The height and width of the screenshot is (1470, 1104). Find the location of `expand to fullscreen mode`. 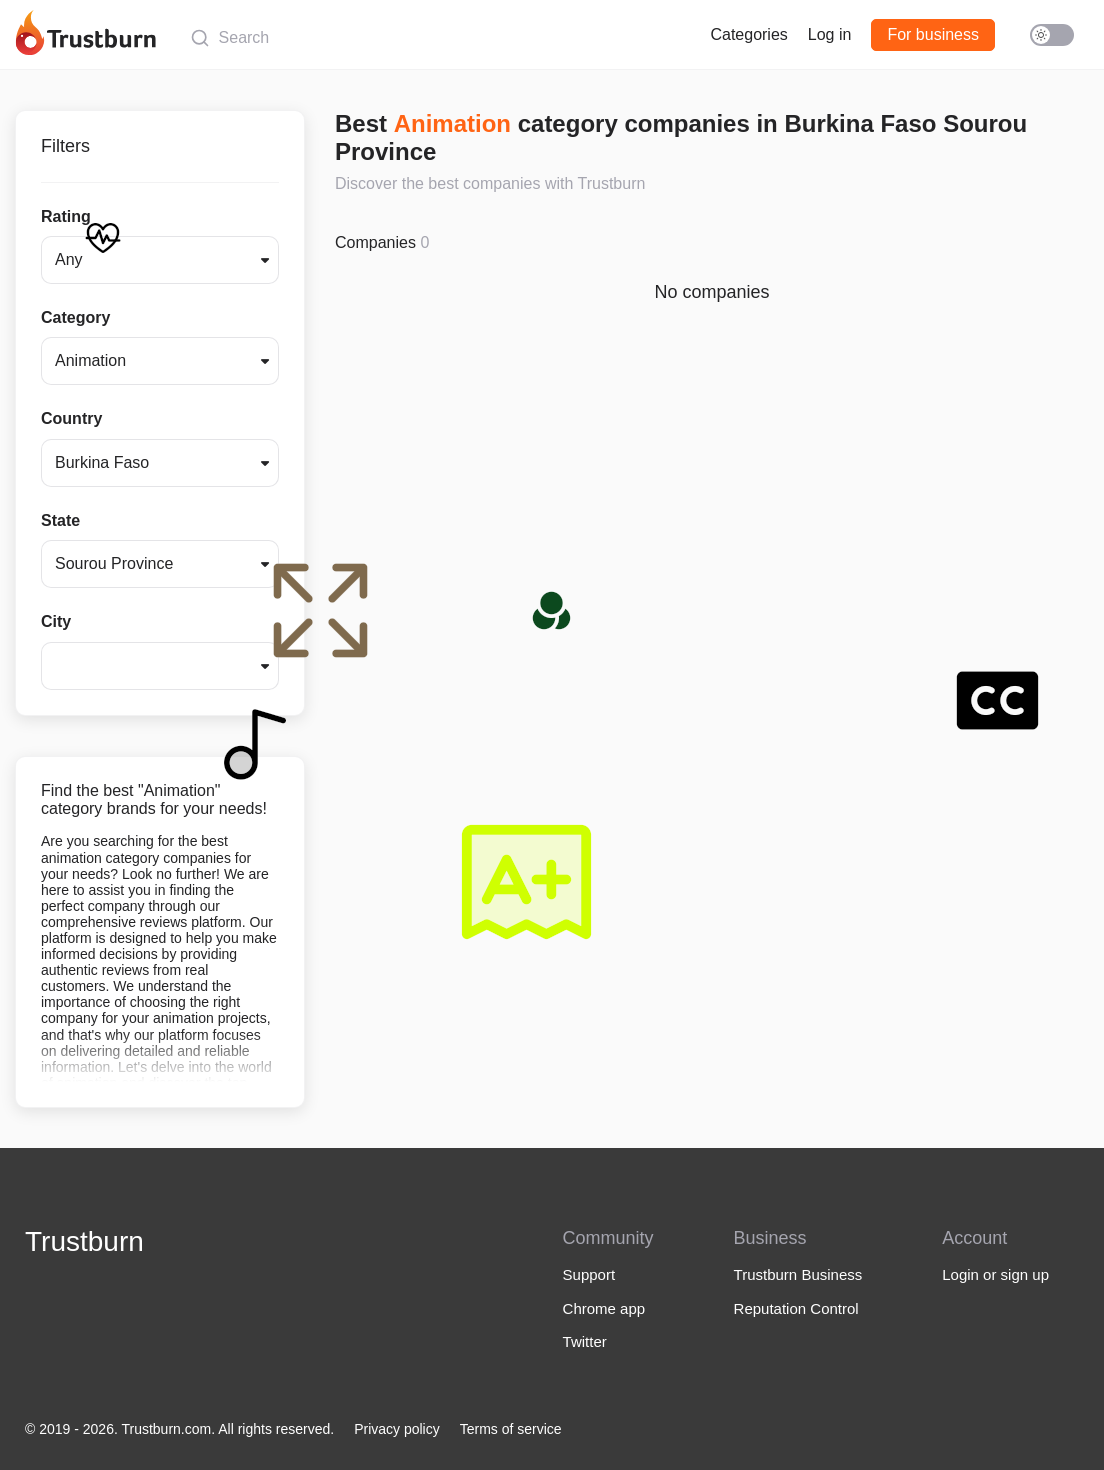

expand to fullscreen mode is located at coordinates (320, 610).